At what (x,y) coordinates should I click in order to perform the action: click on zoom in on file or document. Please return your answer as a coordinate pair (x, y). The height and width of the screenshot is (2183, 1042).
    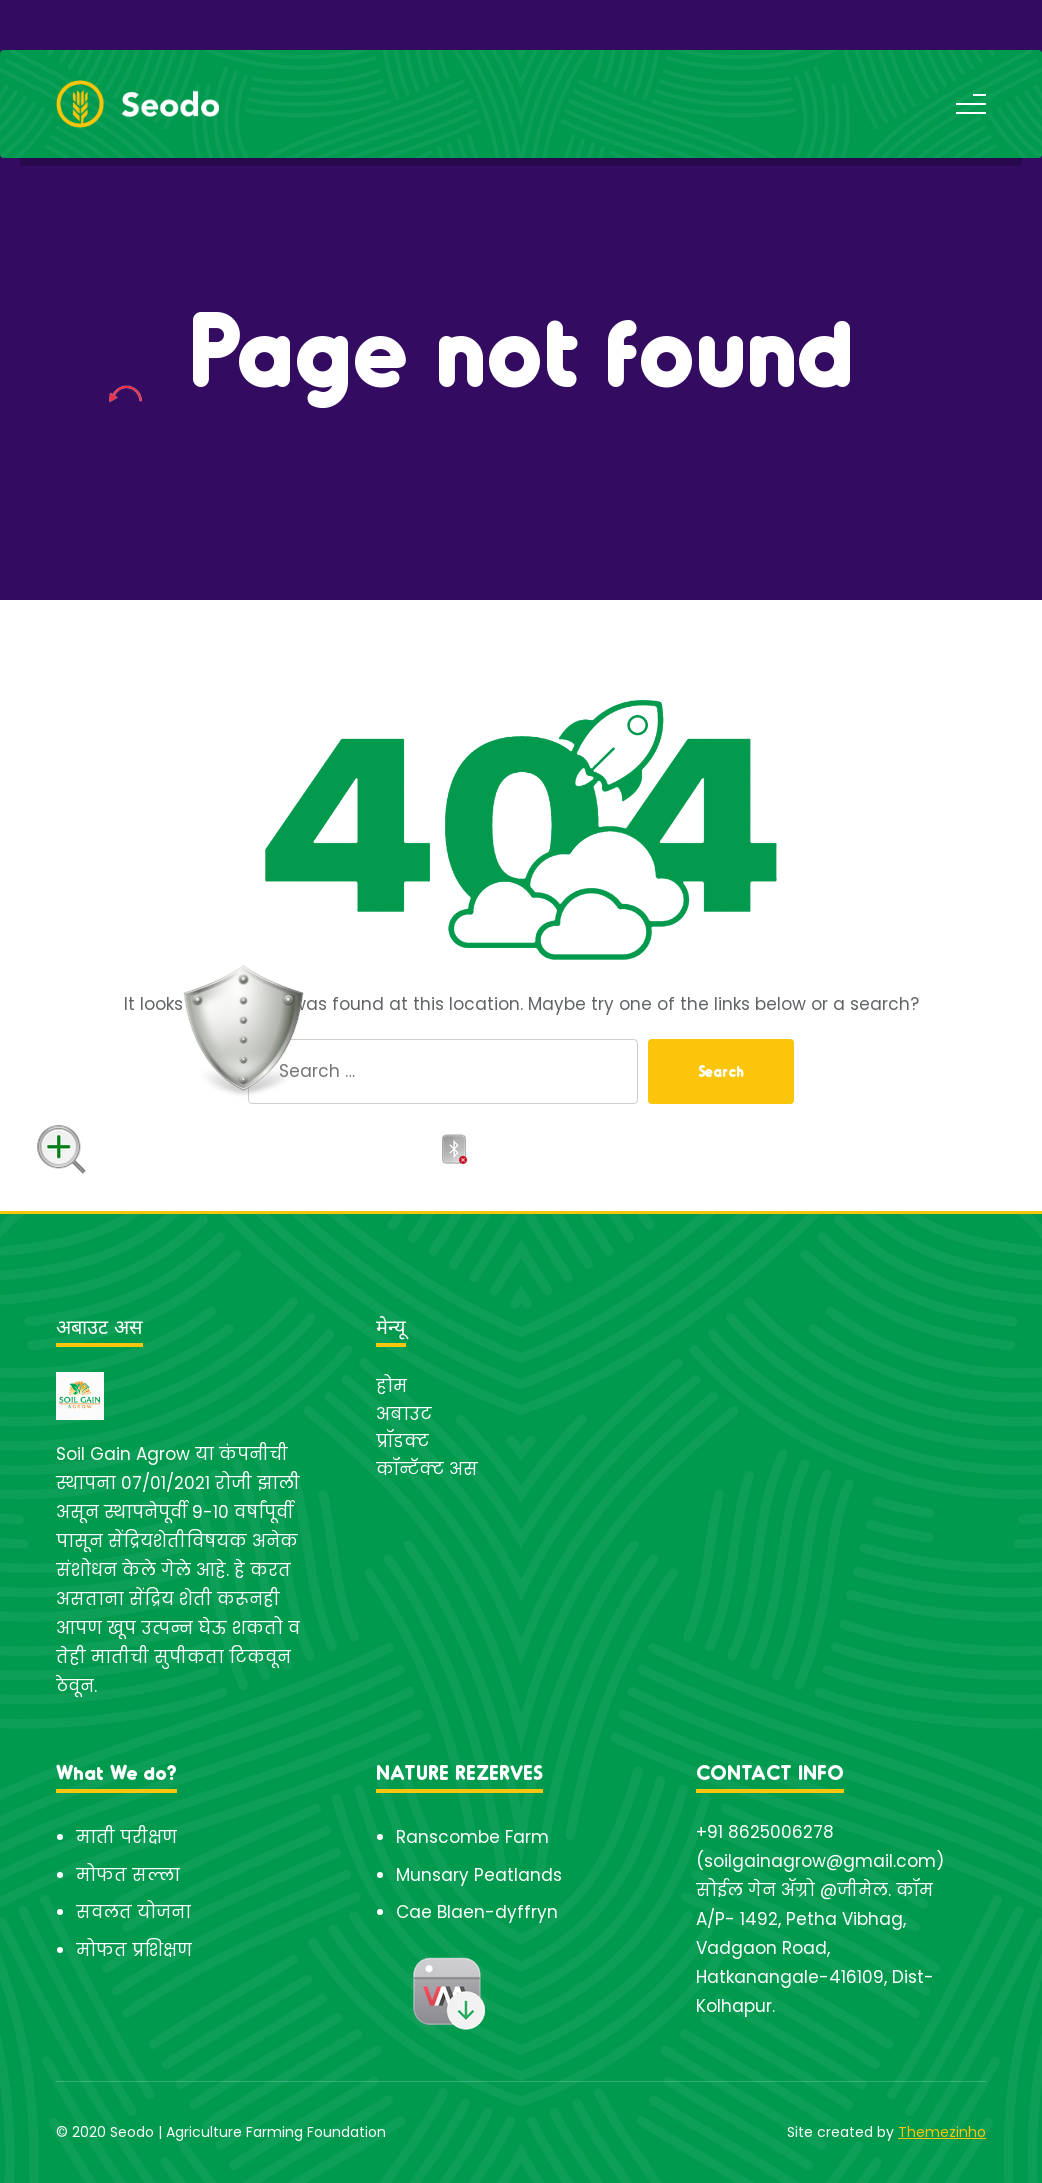
    Looking at the image, I should click on (61, 1149).